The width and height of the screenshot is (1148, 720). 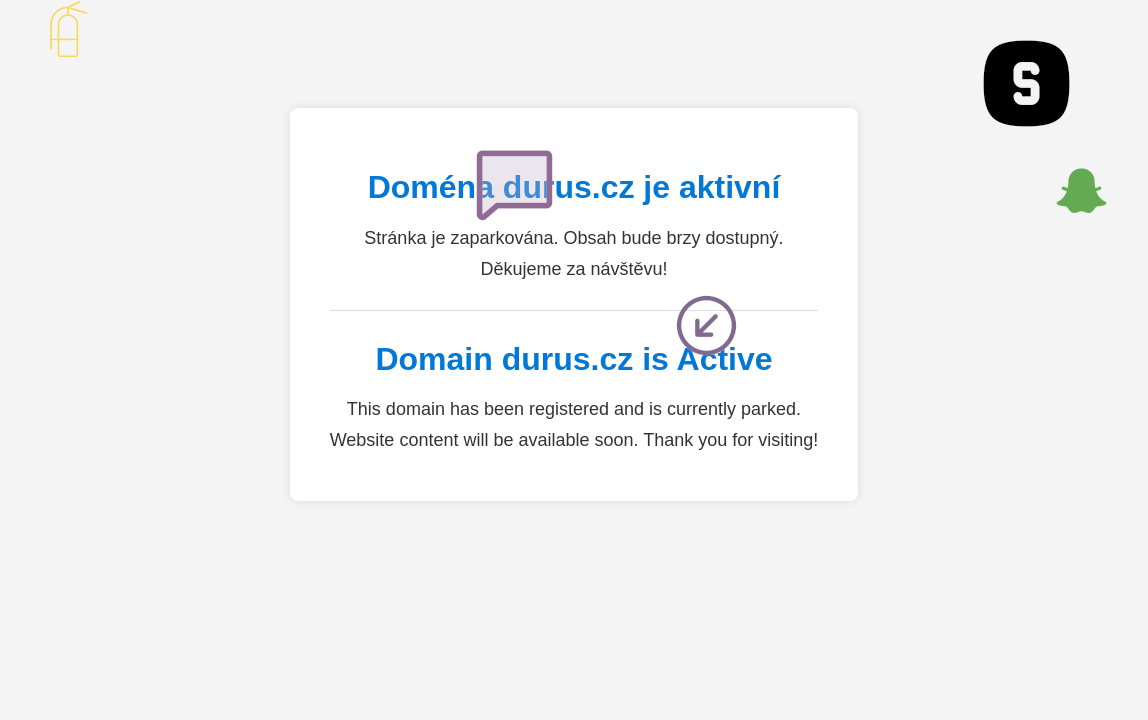 What do you see at coordinates (1081, 191) in the screenshot?
I see `open Snapchat app` at bounding box center [1081, 191].